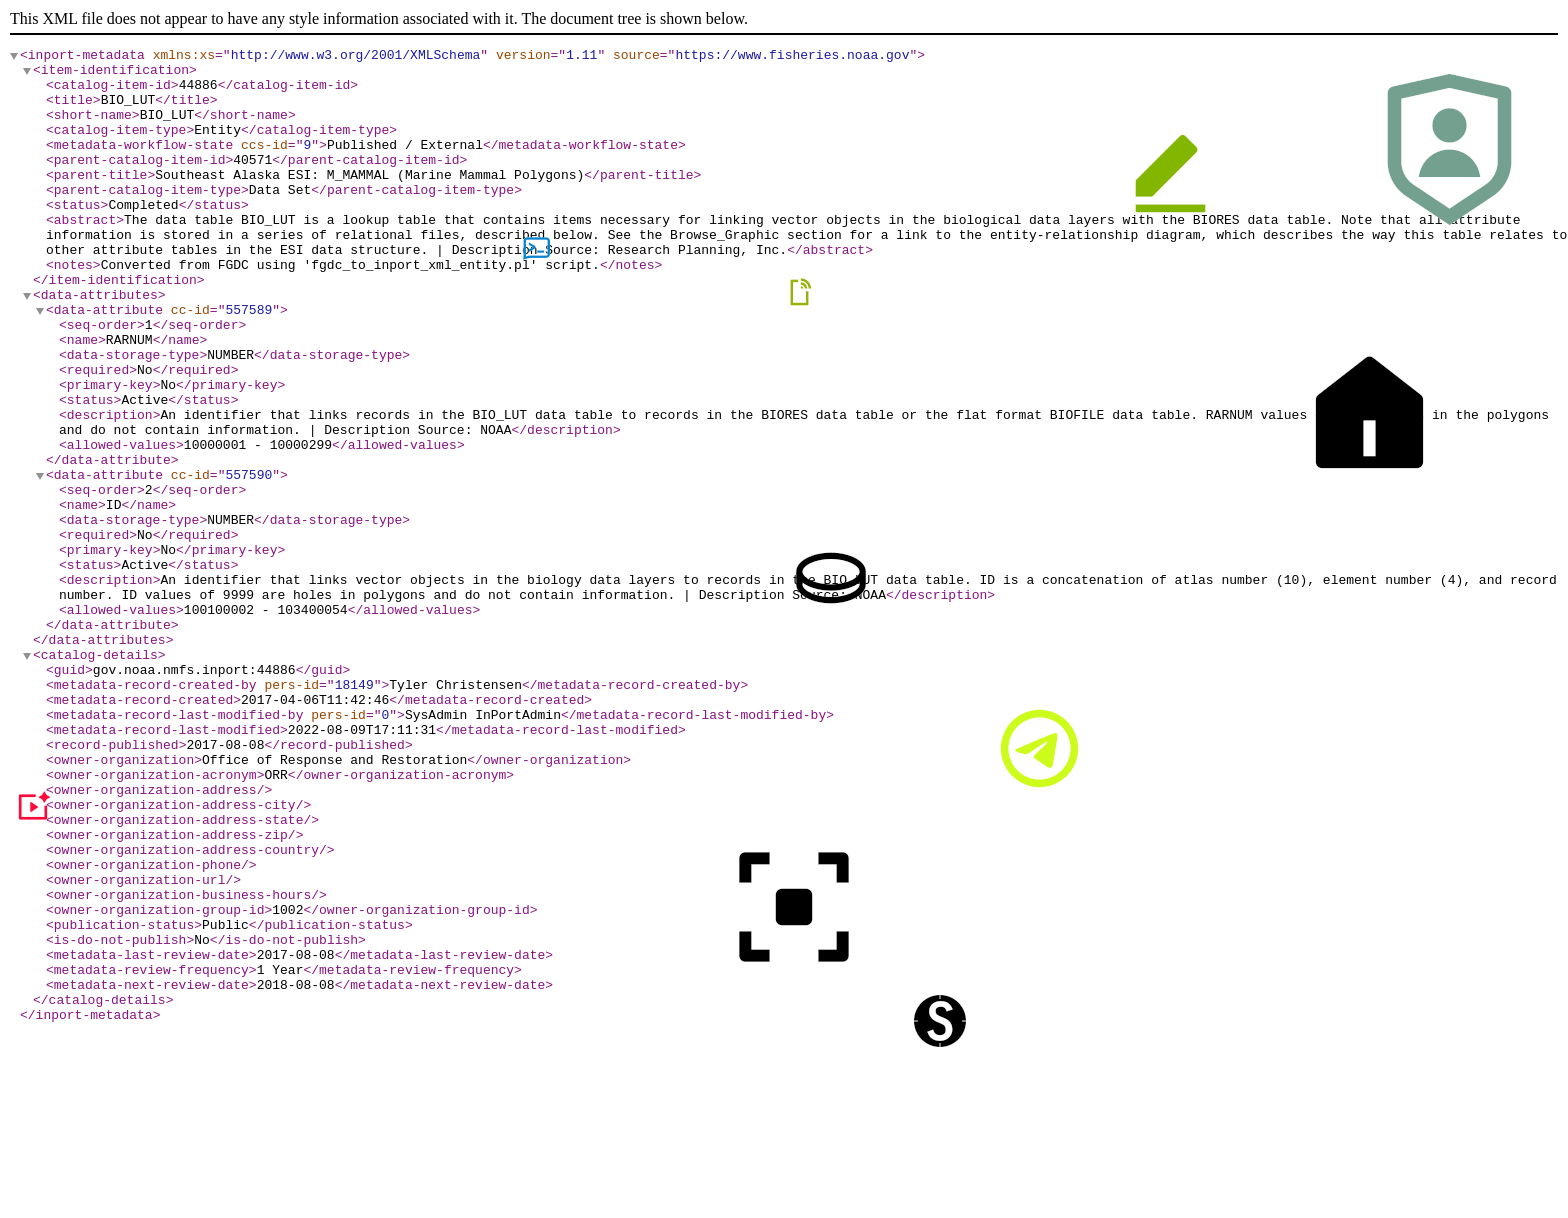 Image resolution: width=1568 pixels, height=1218 pixels. I want to click on open ntfy push notification service, so click(536, 248).